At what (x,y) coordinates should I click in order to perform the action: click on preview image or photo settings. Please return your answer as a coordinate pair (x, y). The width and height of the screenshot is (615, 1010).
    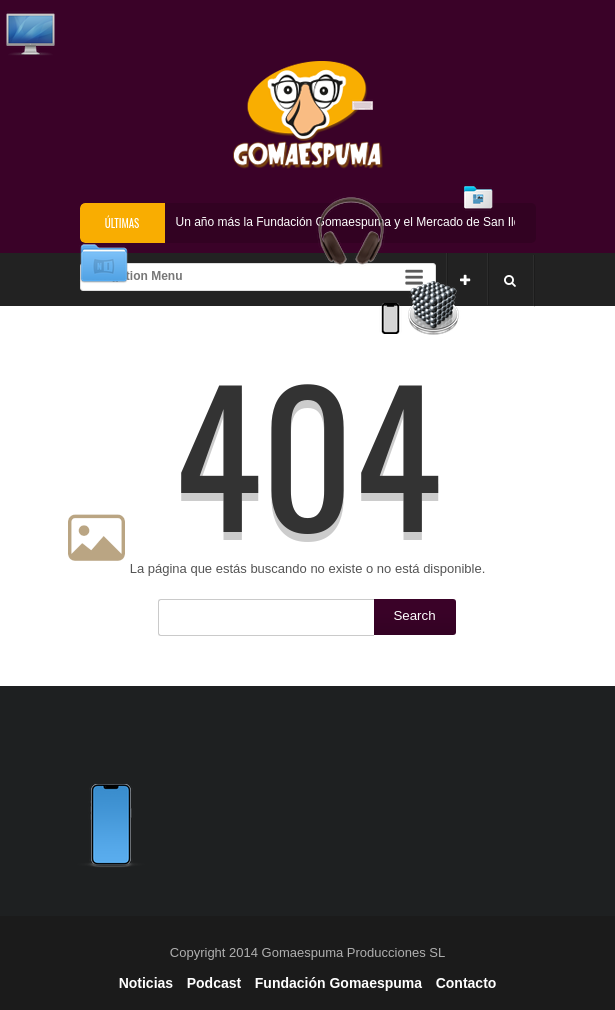
    Looking at the image, I should click on (96, 539).